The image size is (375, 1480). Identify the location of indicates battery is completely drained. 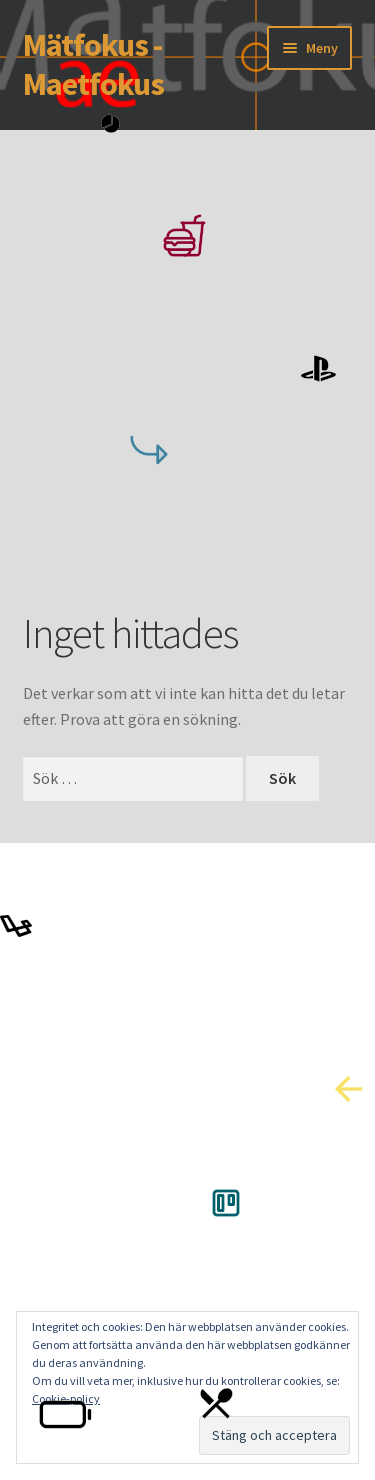
(65, 1414).